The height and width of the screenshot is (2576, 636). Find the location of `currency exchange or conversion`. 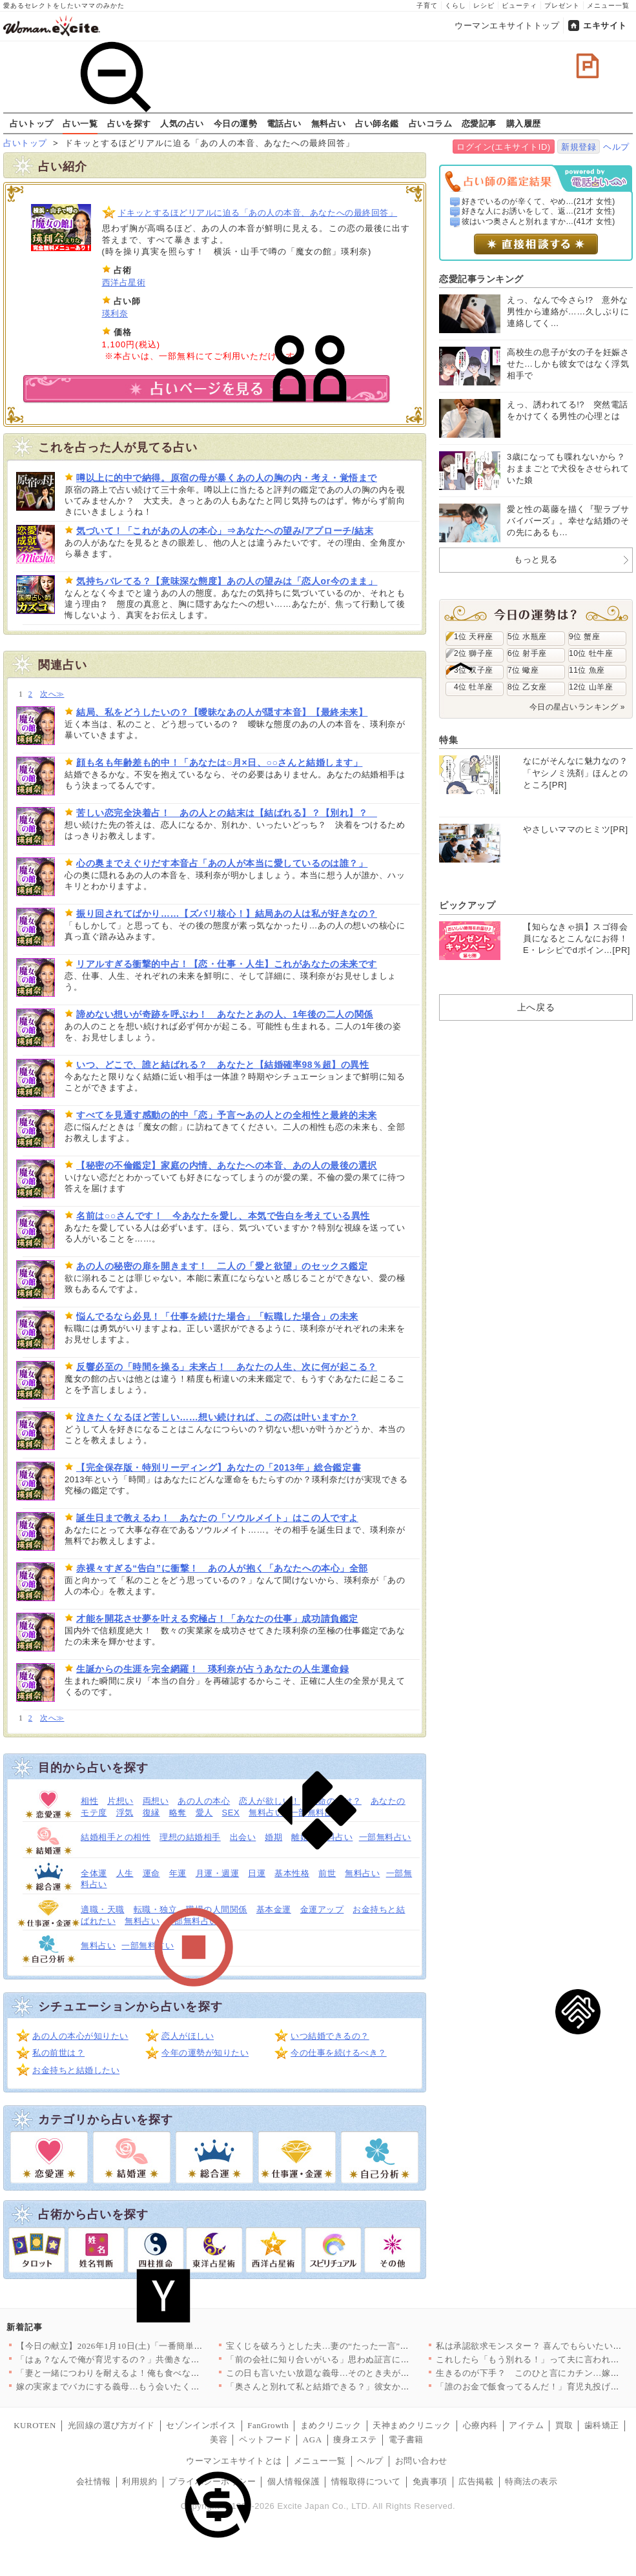

currency exchange or conversion is located at coordinates (218, 2504).